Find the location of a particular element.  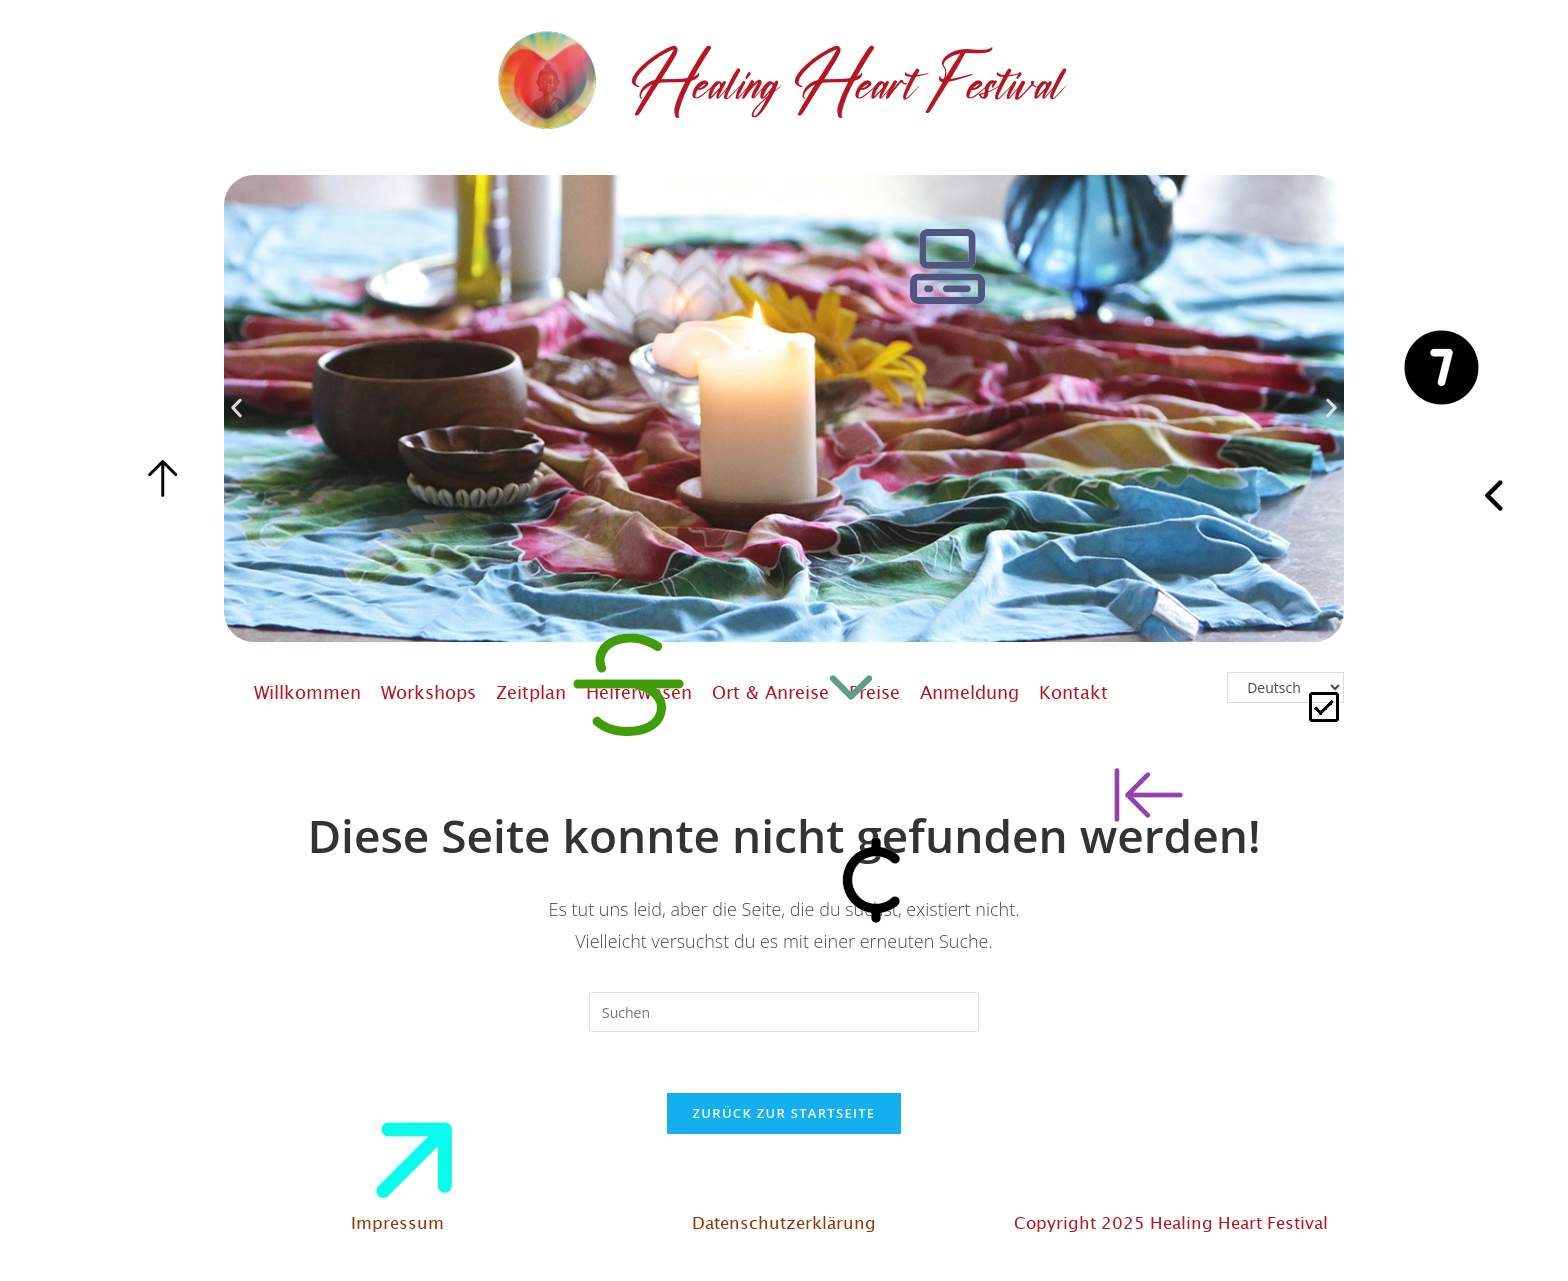

go back to the previous page is located at coordinates (1496, 495).